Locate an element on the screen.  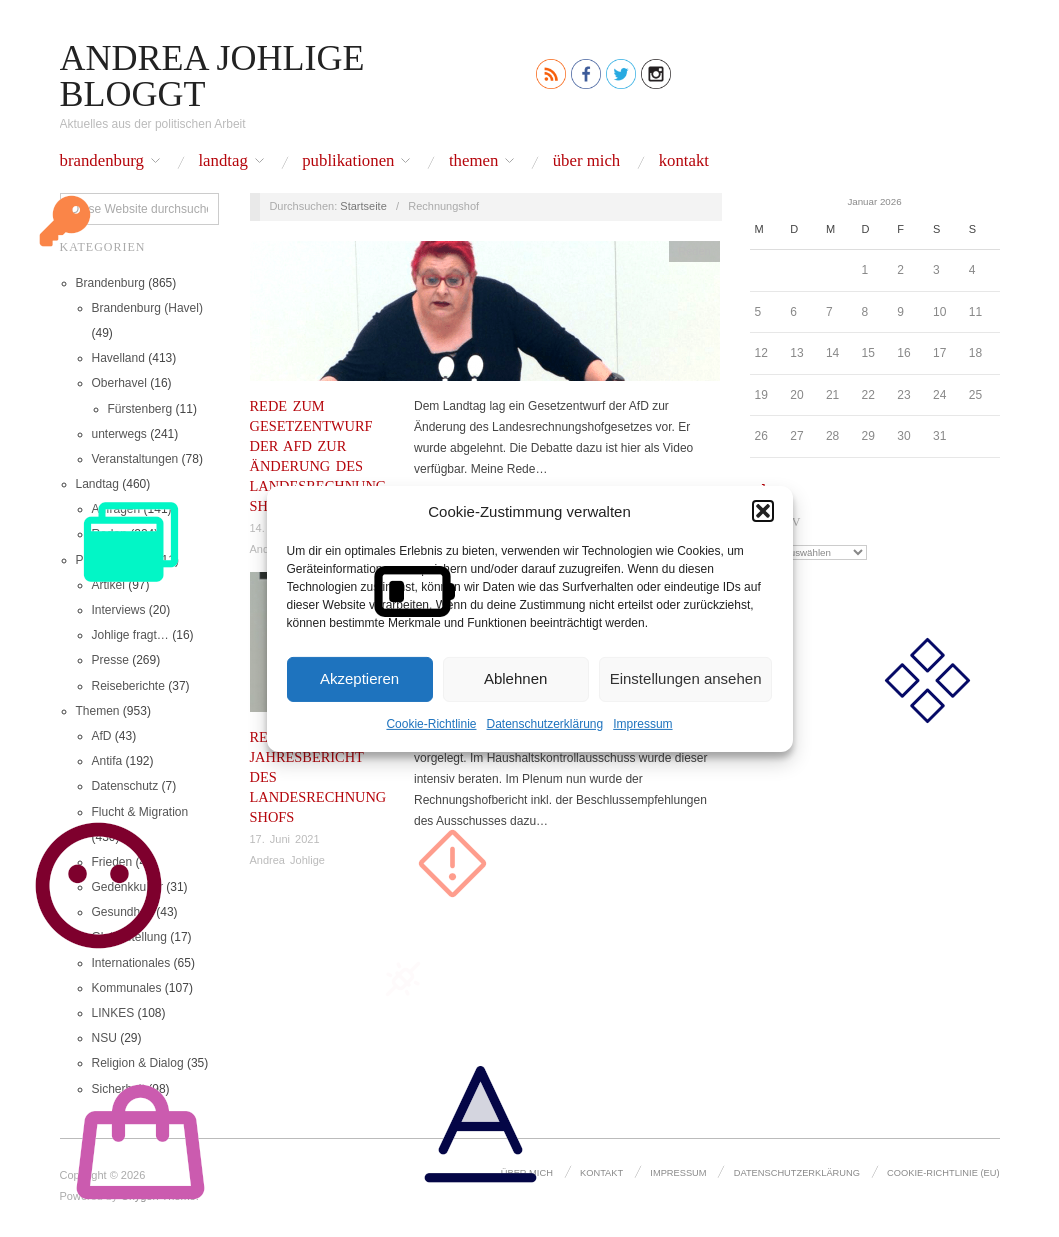
view open browser windows is located at coordinates (131, 542).